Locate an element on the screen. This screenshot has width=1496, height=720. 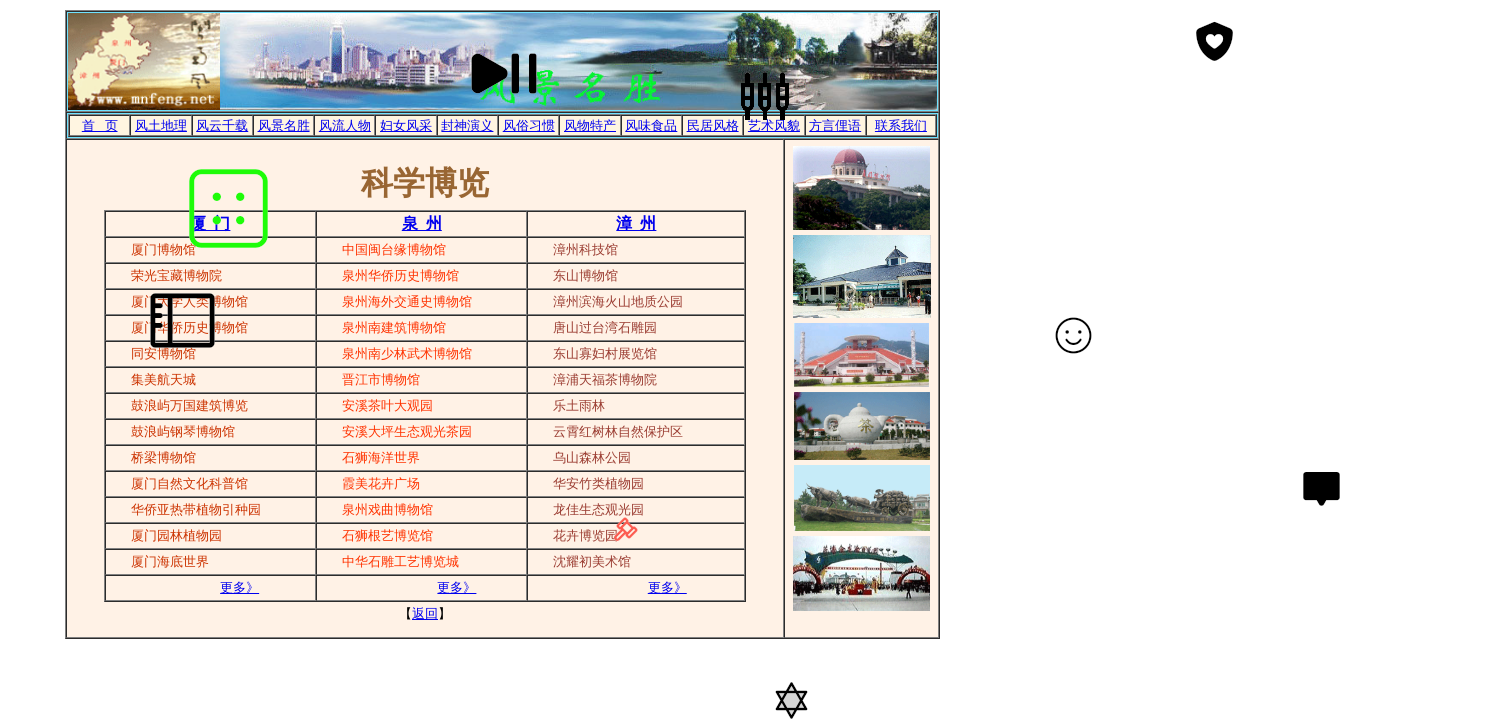
add an emoji or reaction is located at coordinates (1073, 335).